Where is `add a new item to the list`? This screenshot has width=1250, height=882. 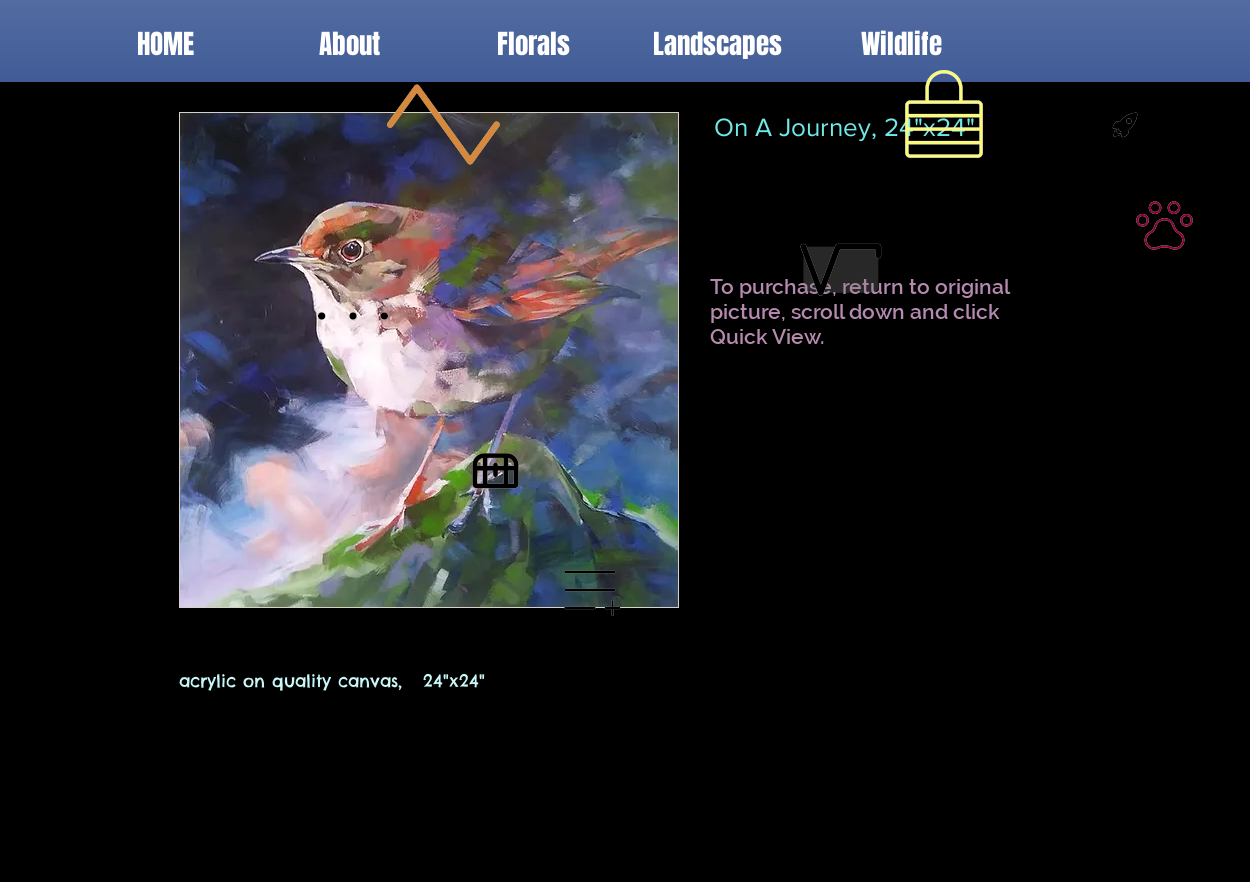 add a new item to the list is located at coordinates (590, 590).